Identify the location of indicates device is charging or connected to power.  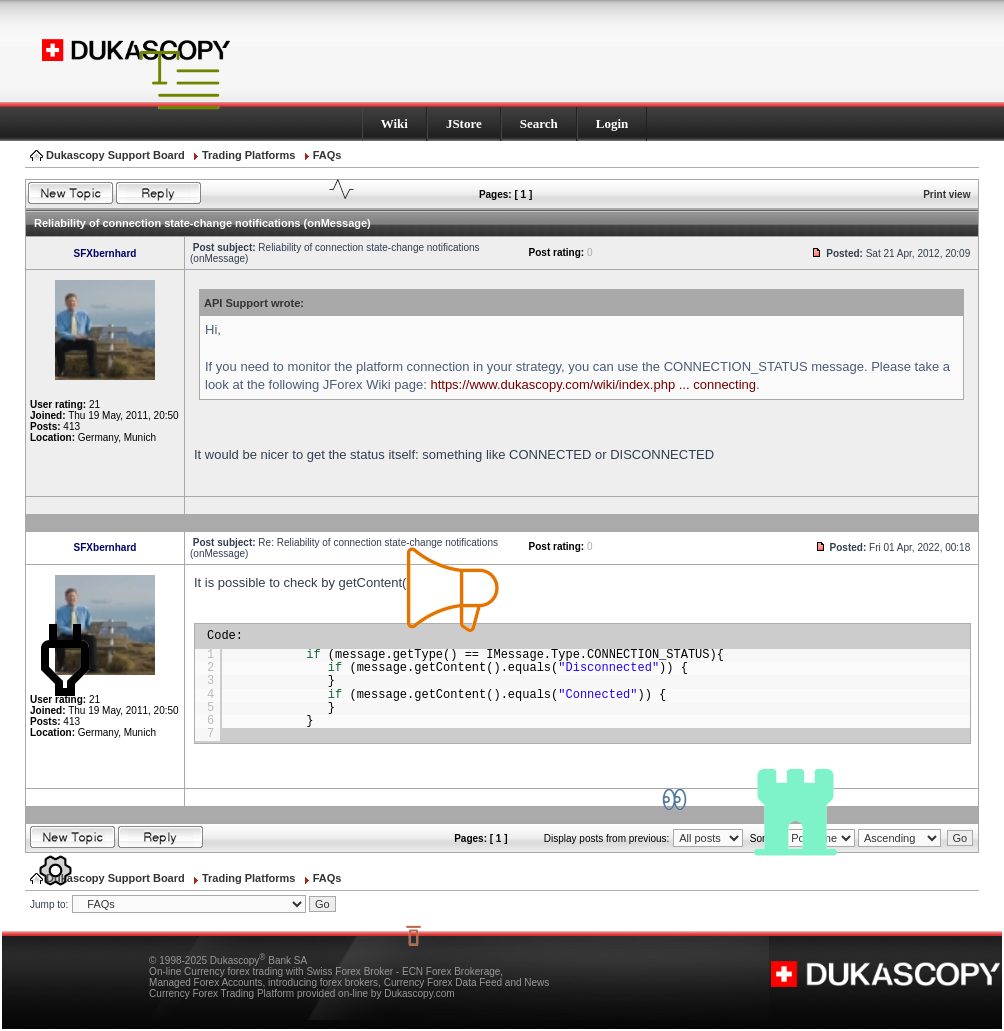
(65, 660).